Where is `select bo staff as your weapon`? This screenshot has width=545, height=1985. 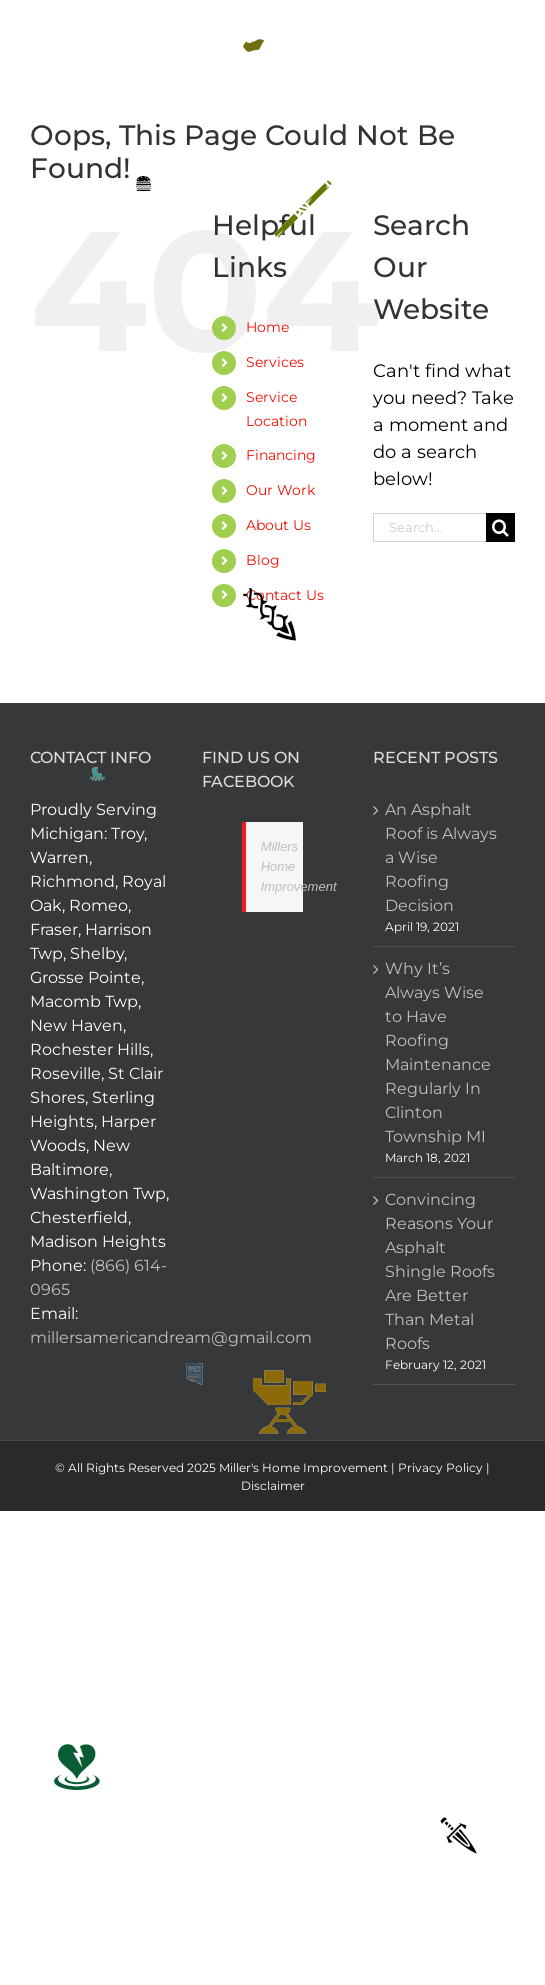 select bo staff as your weapon is located at coordinates (303, 209).